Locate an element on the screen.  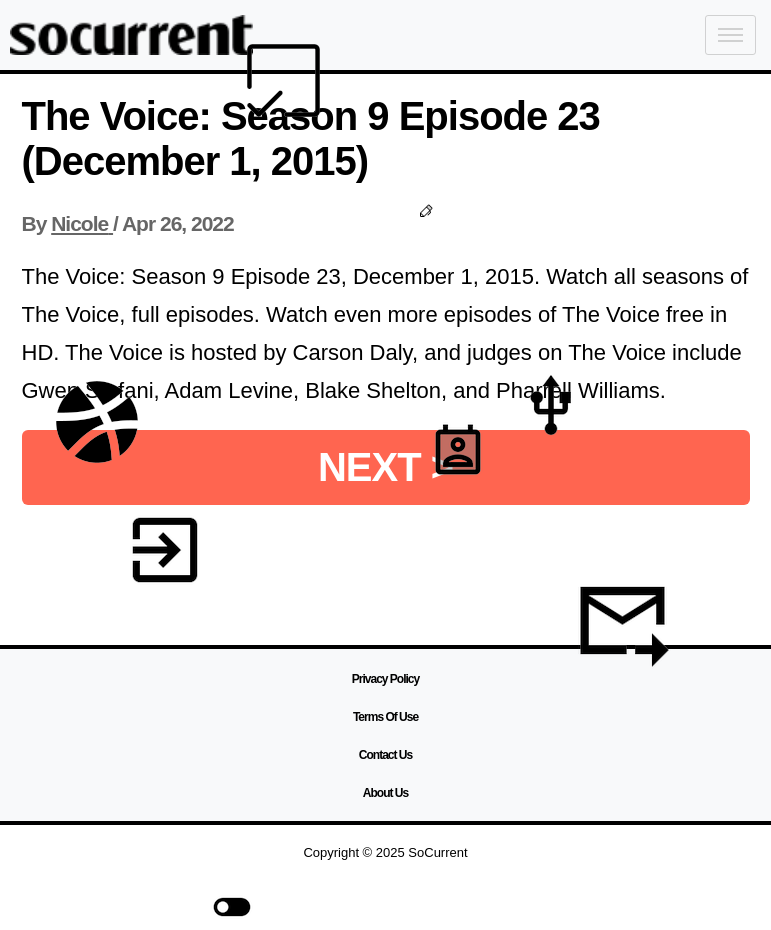
connect a USB device is located at coordinates (551, 406).